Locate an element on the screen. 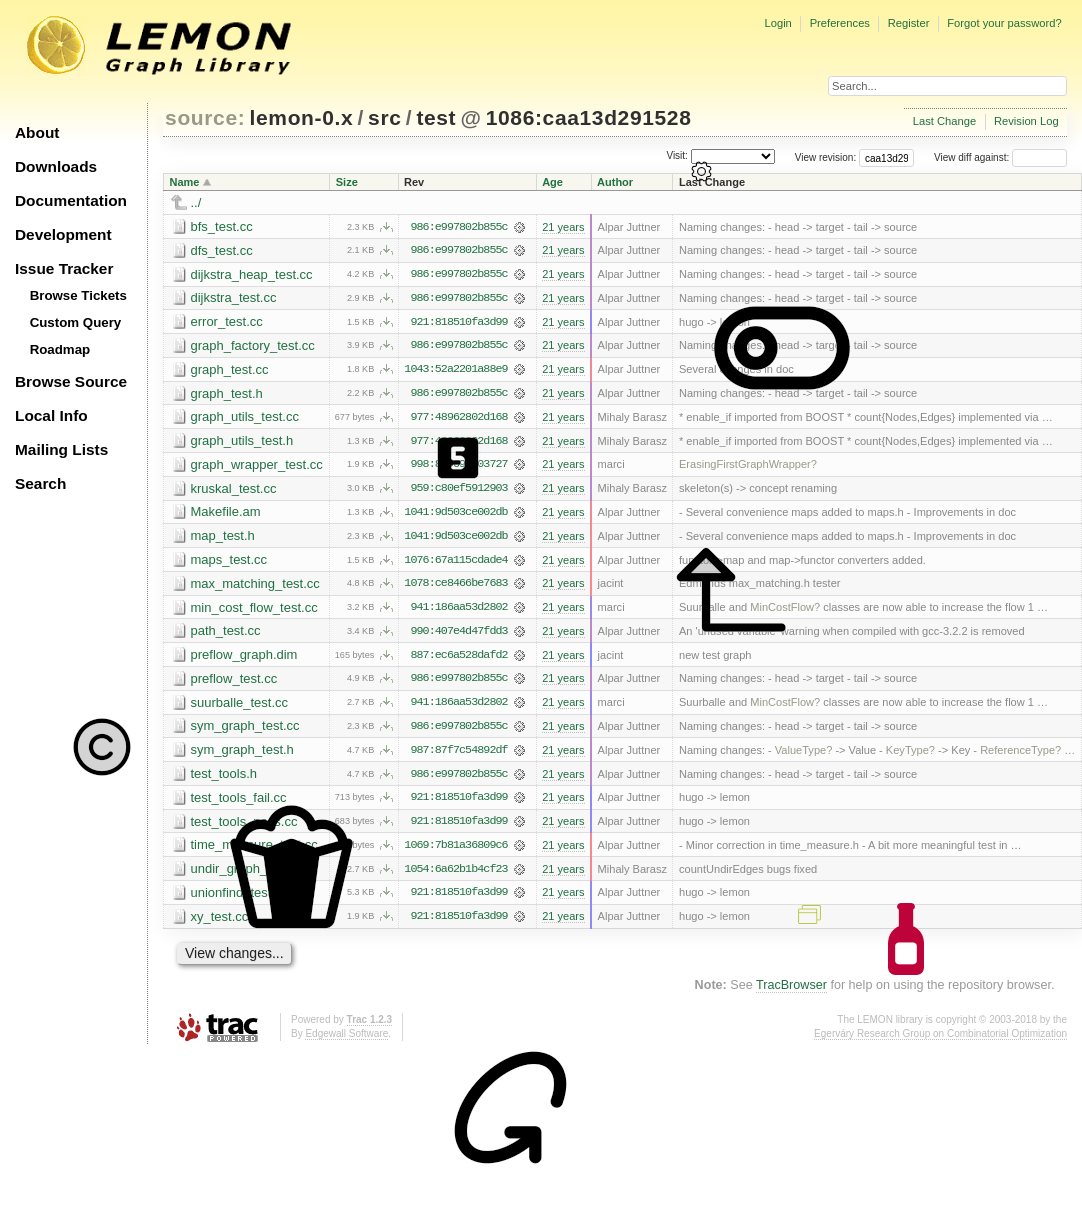  indicates copyrighted content is located at coordinates (102, 747).